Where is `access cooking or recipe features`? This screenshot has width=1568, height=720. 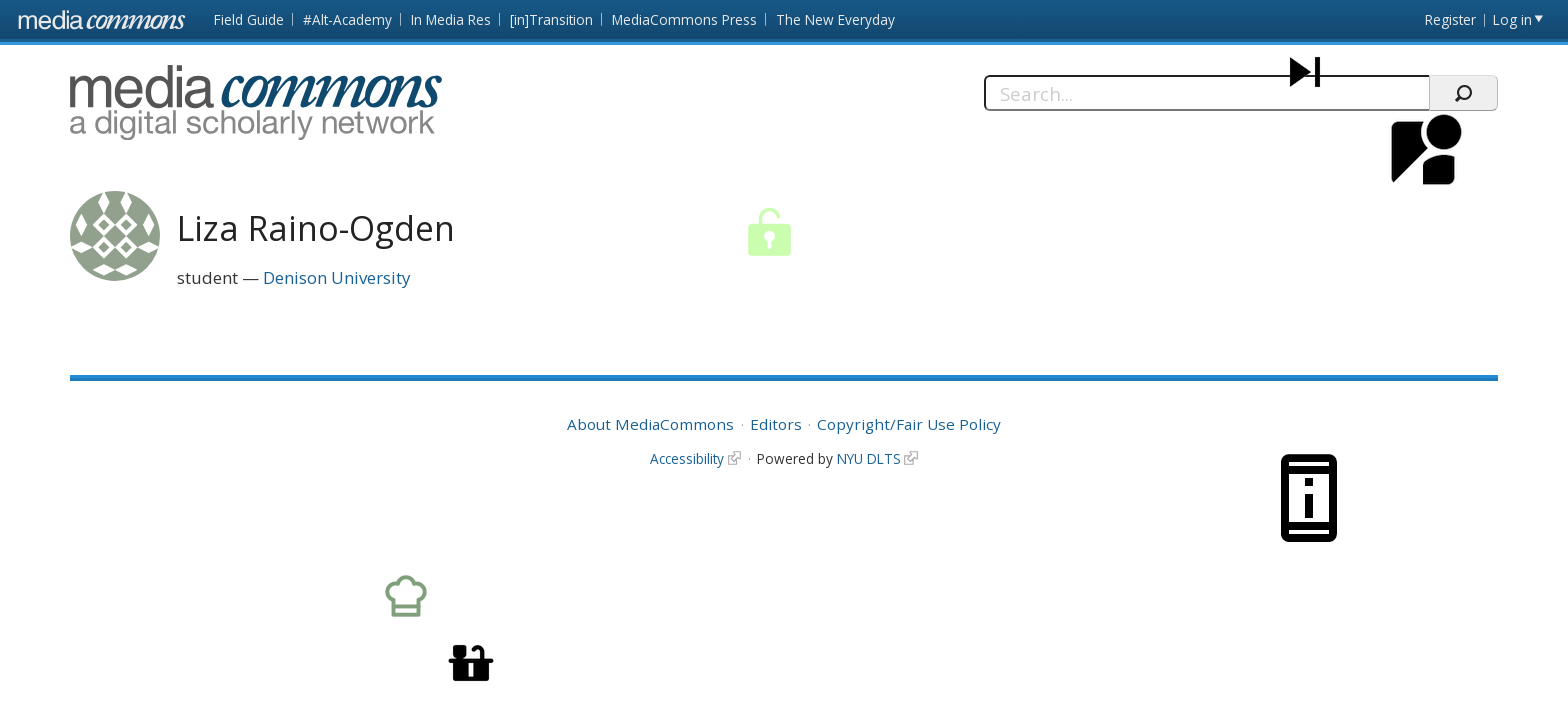
access cooking or recipe features is located at coordinates (406, 596).